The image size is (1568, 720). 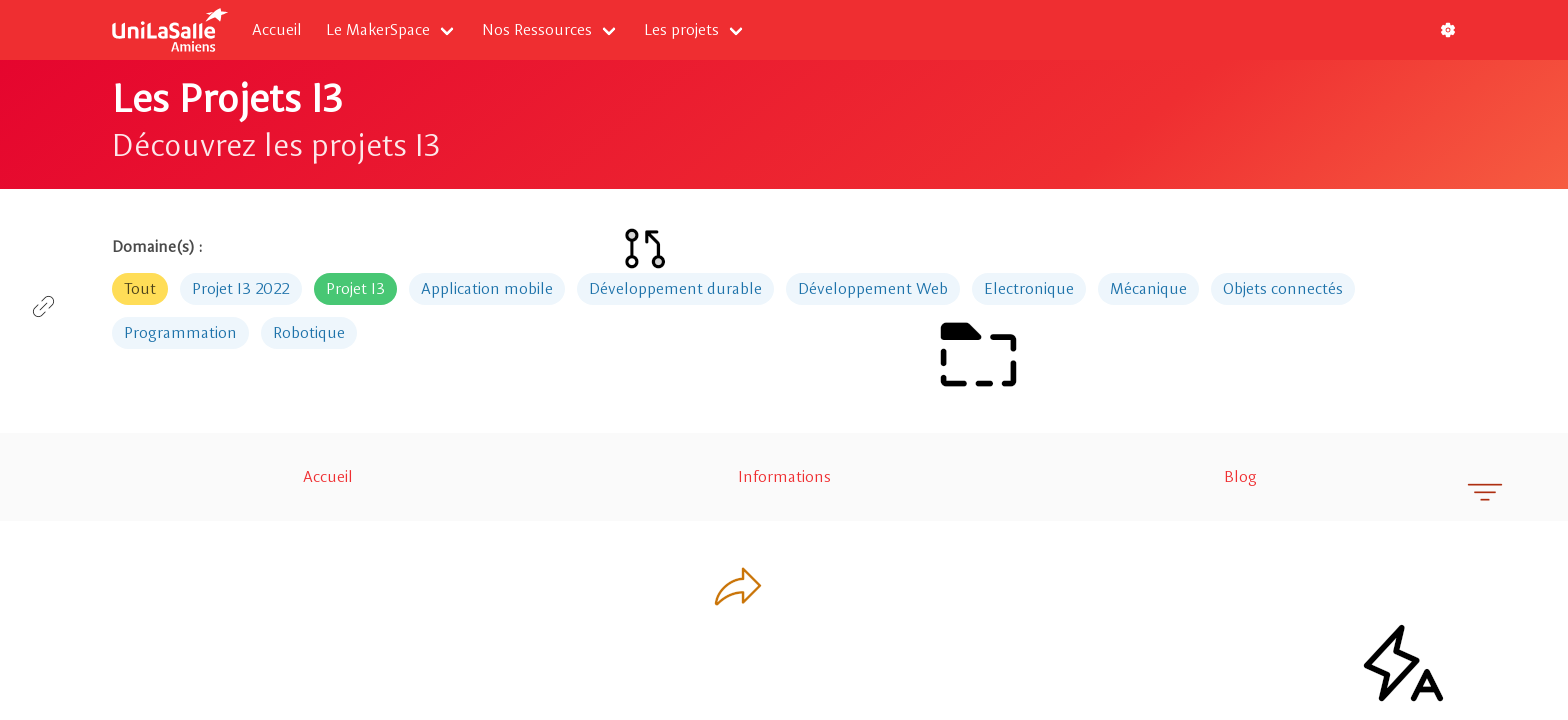 I want to click on share content with others, so click(x=738, y=589).